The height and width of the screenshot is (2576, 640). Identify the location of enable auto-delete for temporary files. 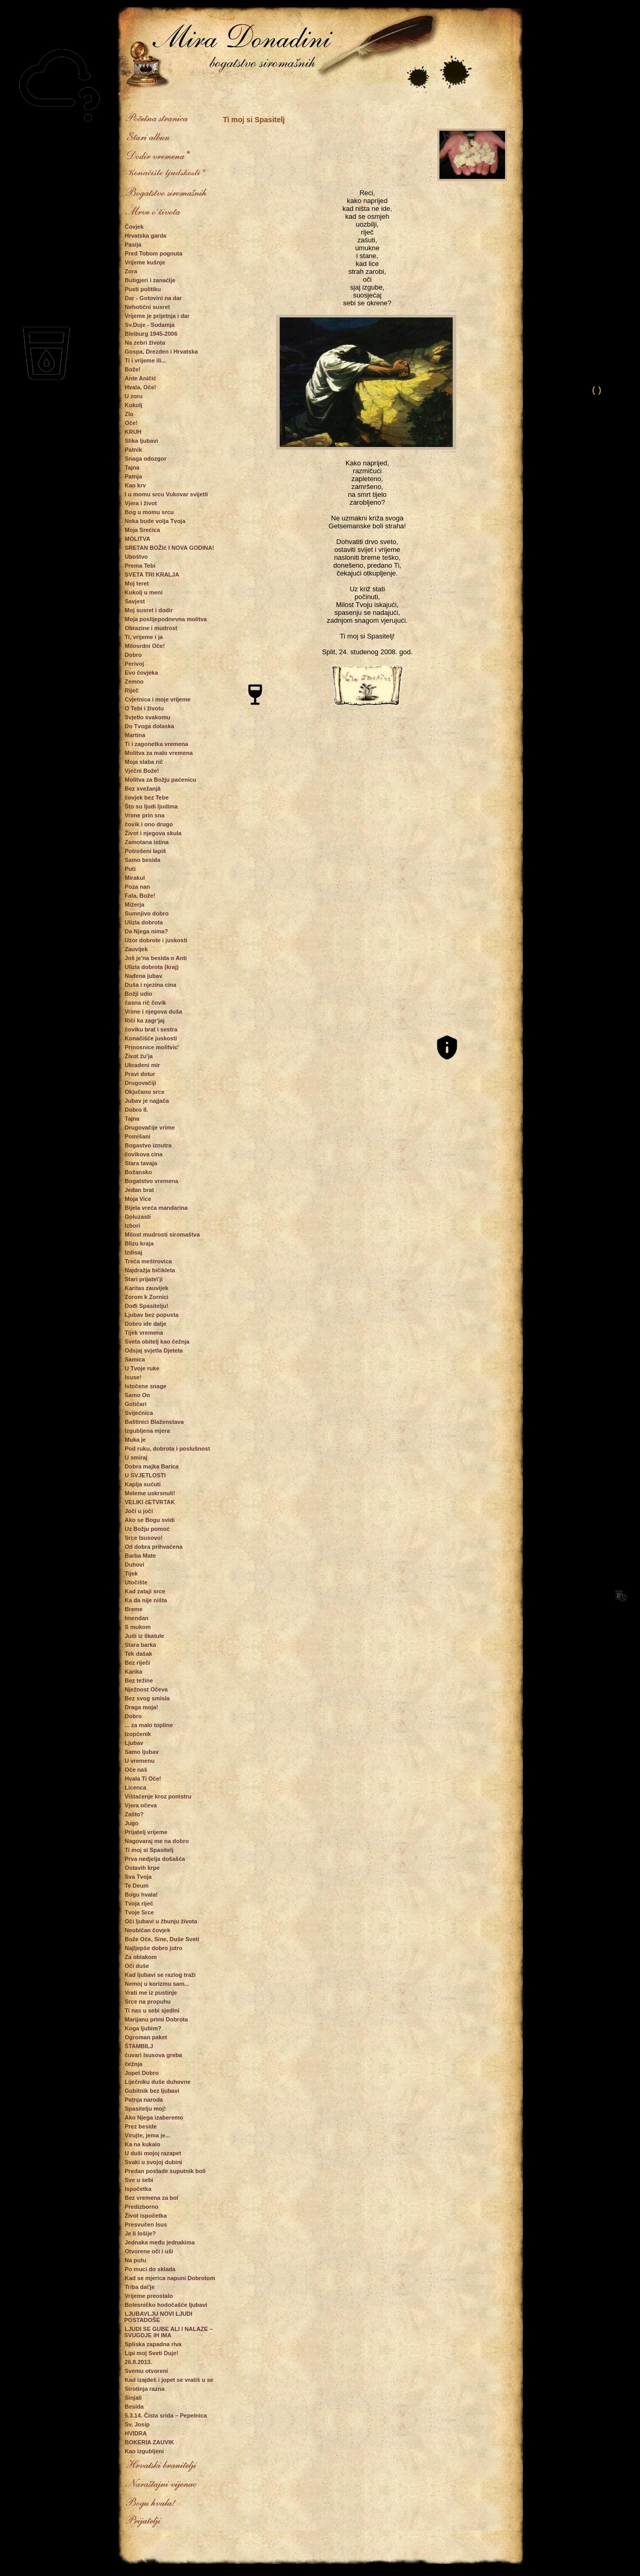
(621, 1595).